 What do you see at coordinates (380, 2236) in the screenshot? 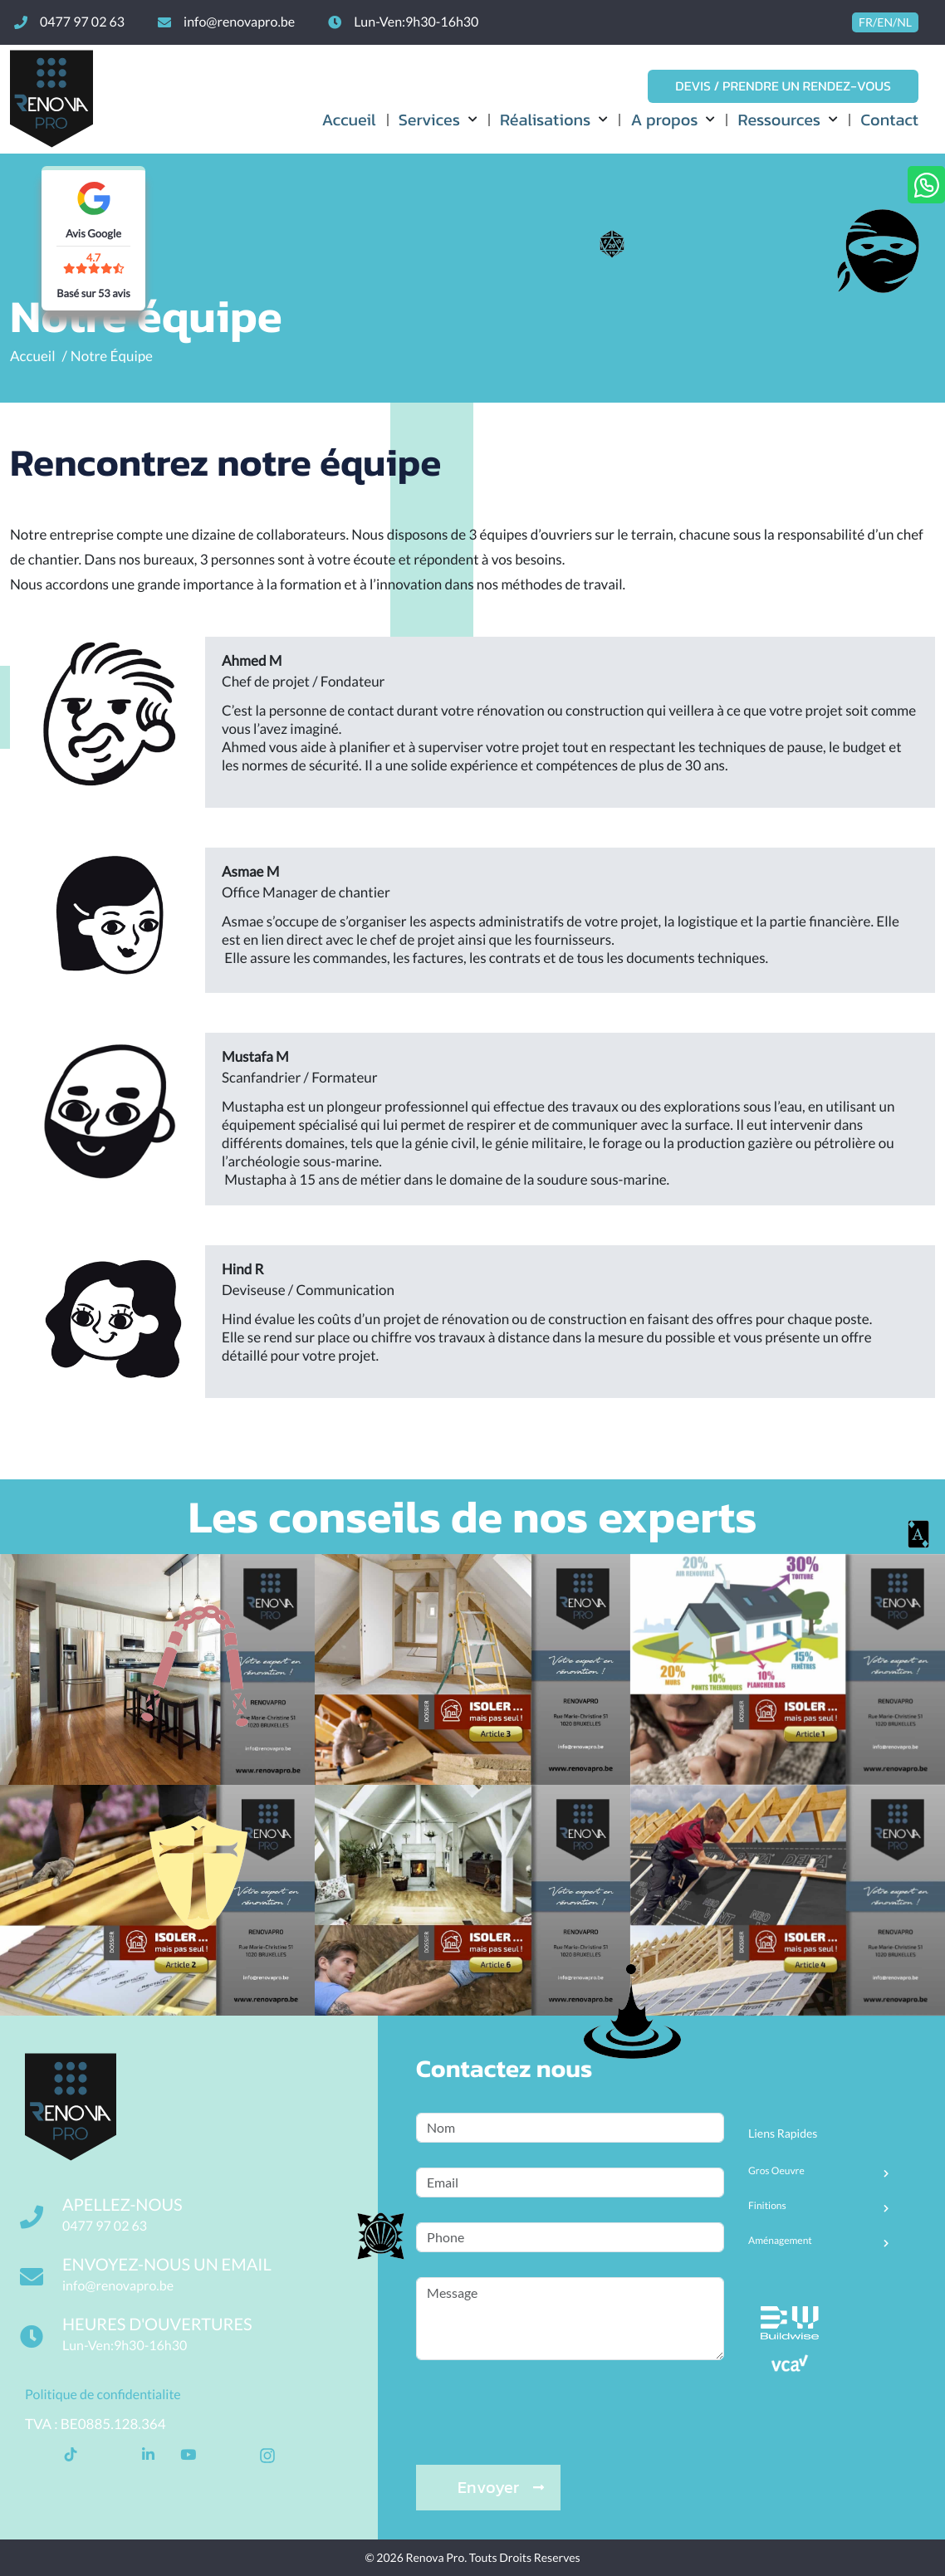
I see `share or broadcast game achievement` at bounding box center [380, 2236].